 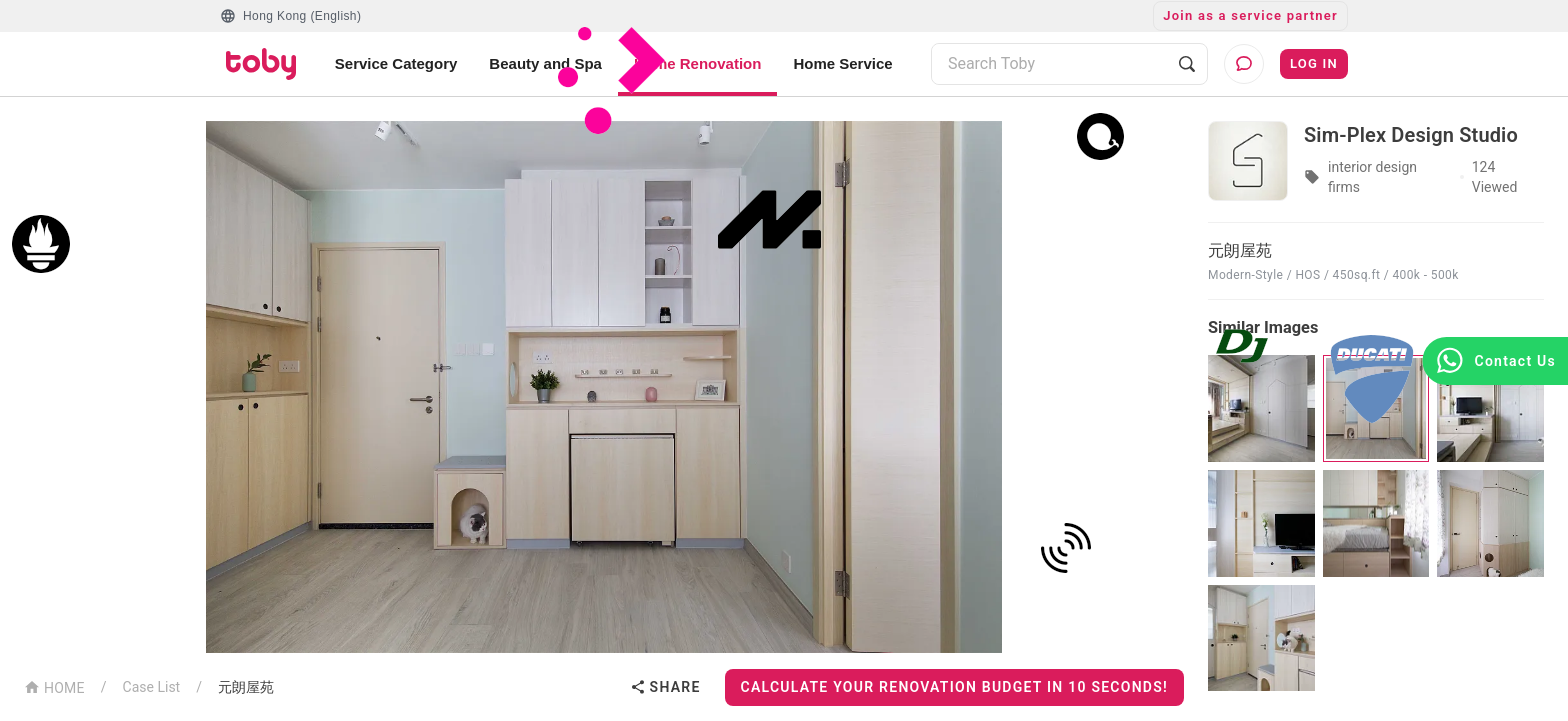 I want to click on sonarqube server logo, so click(x=1066, y=548).